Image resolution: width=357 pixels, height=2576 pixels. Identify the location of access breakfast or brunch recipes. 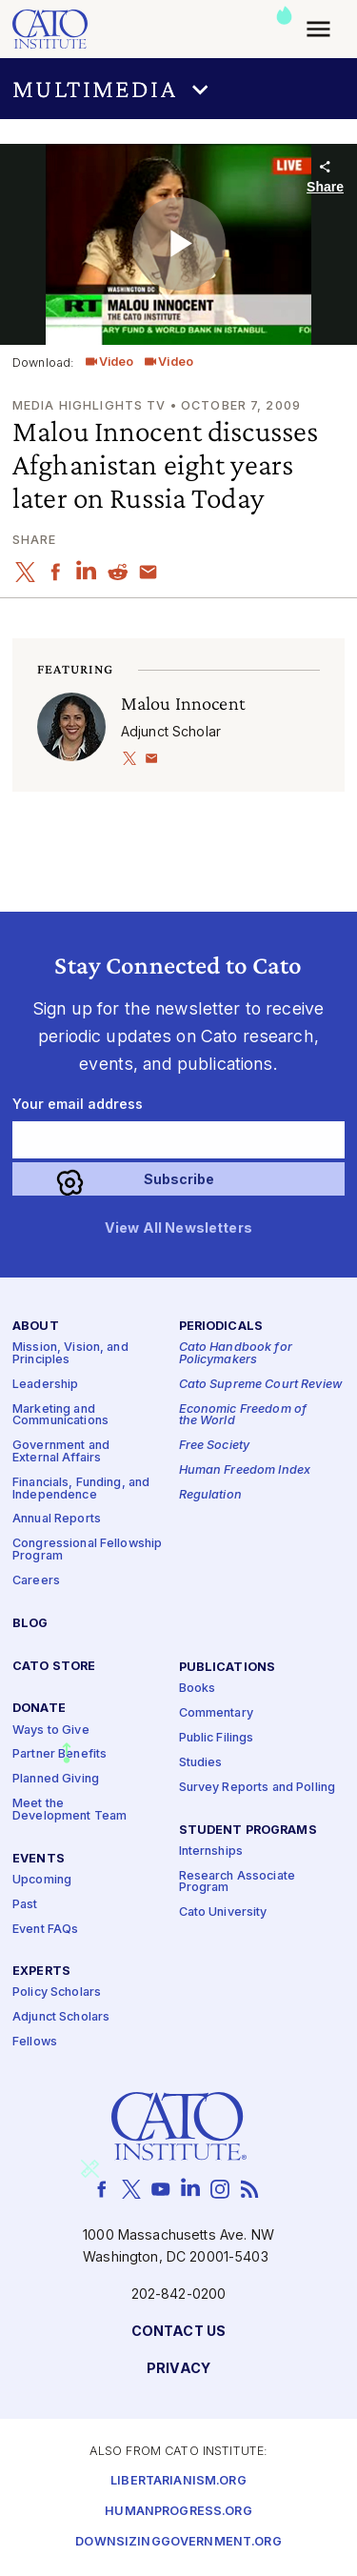
(69, 1182).